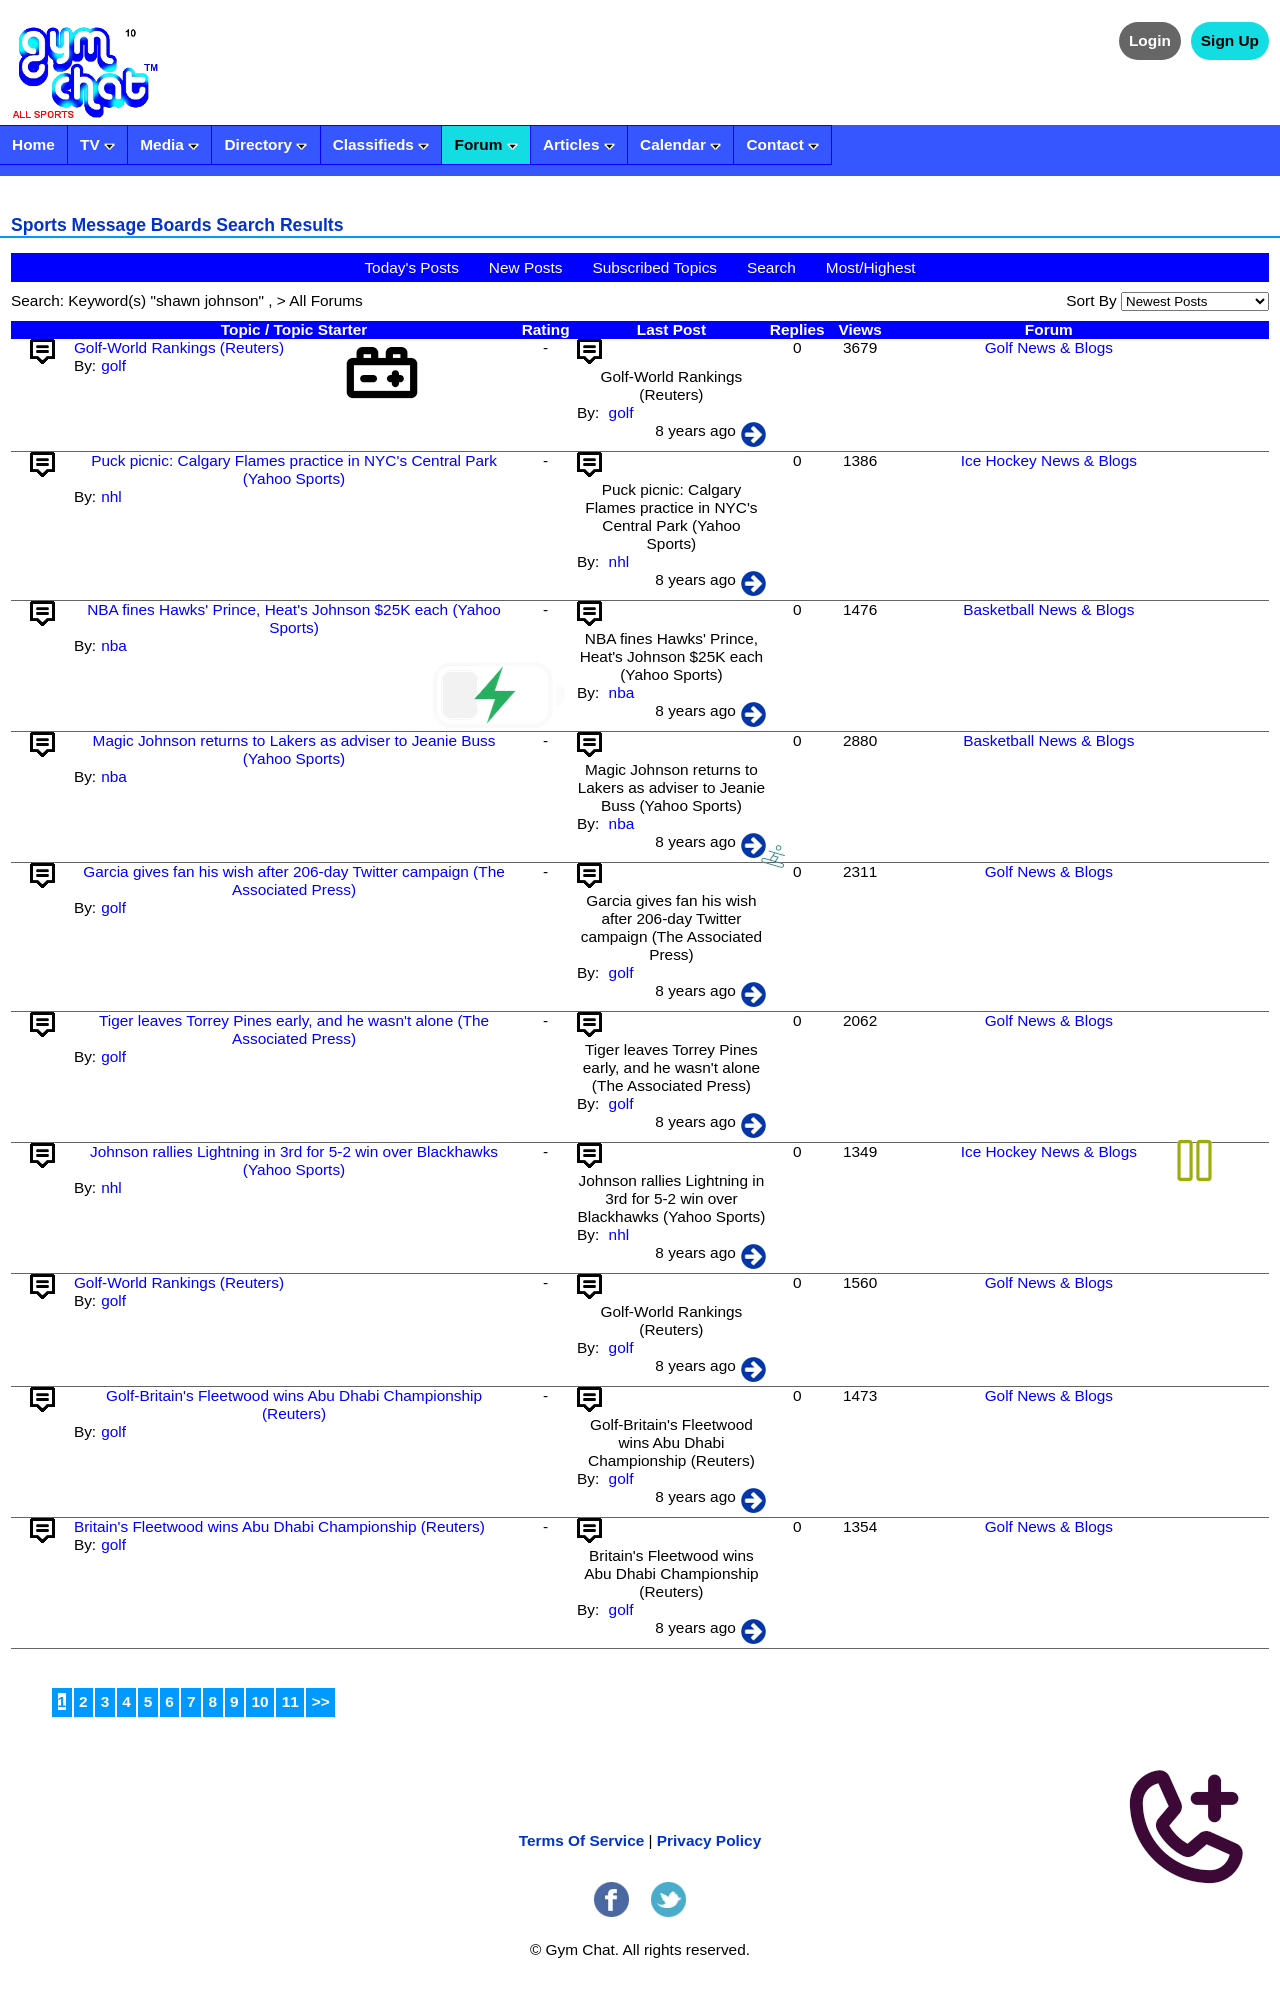  Describe the element at coordinates (499, 695) in the screenshot. I see `battery at 30% and currently charging` at that location.